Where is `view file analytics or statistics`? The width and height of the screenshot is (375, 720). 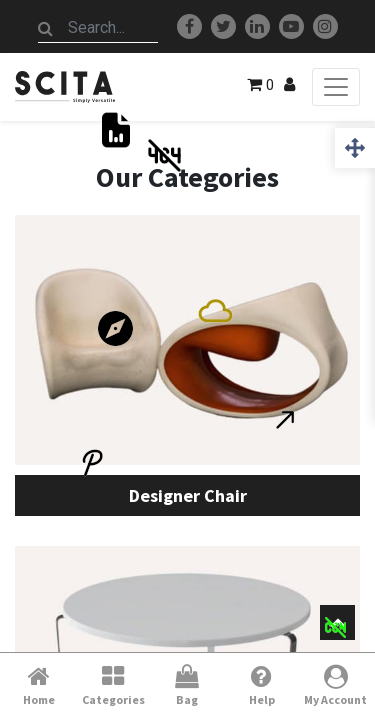
view file analytics or statistics is located at coordinates (116, 130).